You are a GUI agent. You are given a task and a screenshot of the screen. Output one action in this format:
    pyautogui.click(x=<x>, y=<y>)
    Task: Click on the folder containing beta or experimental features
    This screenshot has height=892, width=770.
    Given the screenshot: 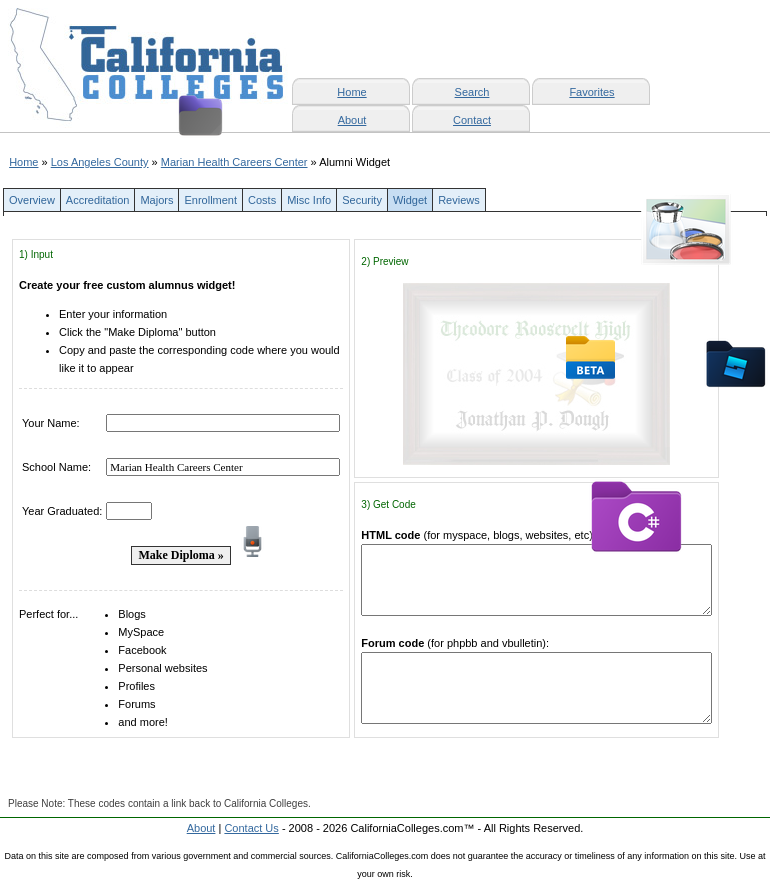 What is the action you would take?
    pyautogui.click(x=590, y=356)
    